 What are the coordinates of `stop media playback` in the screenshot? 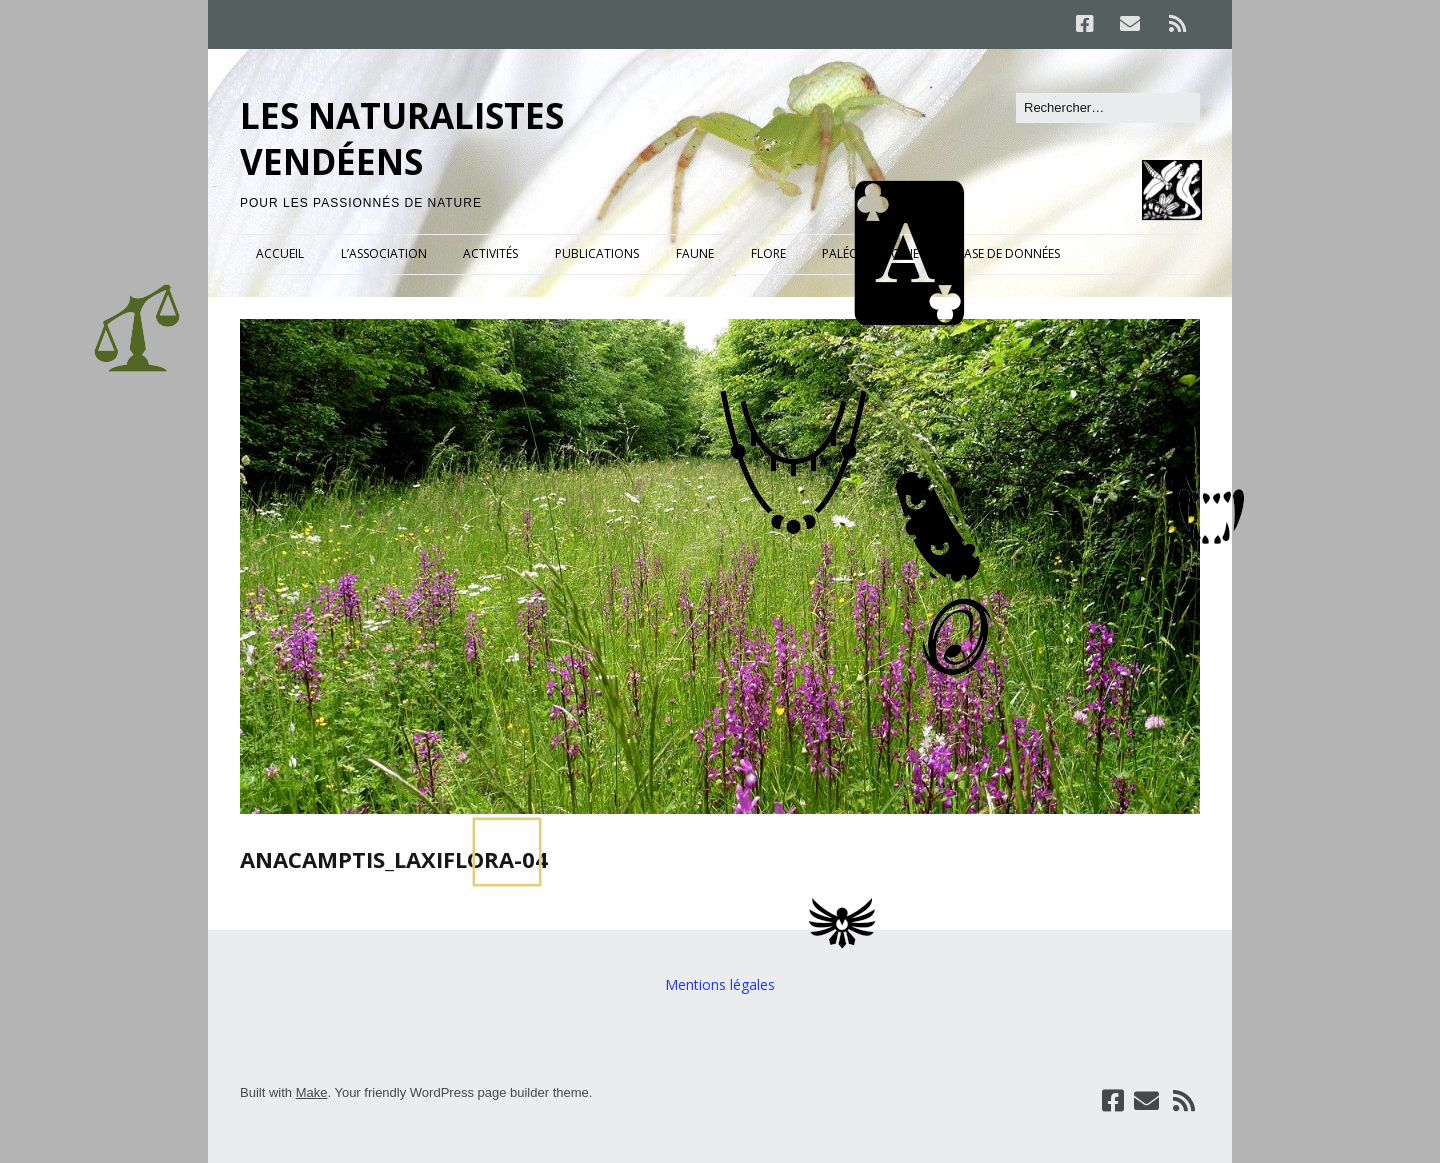 It's located at (507, 852).